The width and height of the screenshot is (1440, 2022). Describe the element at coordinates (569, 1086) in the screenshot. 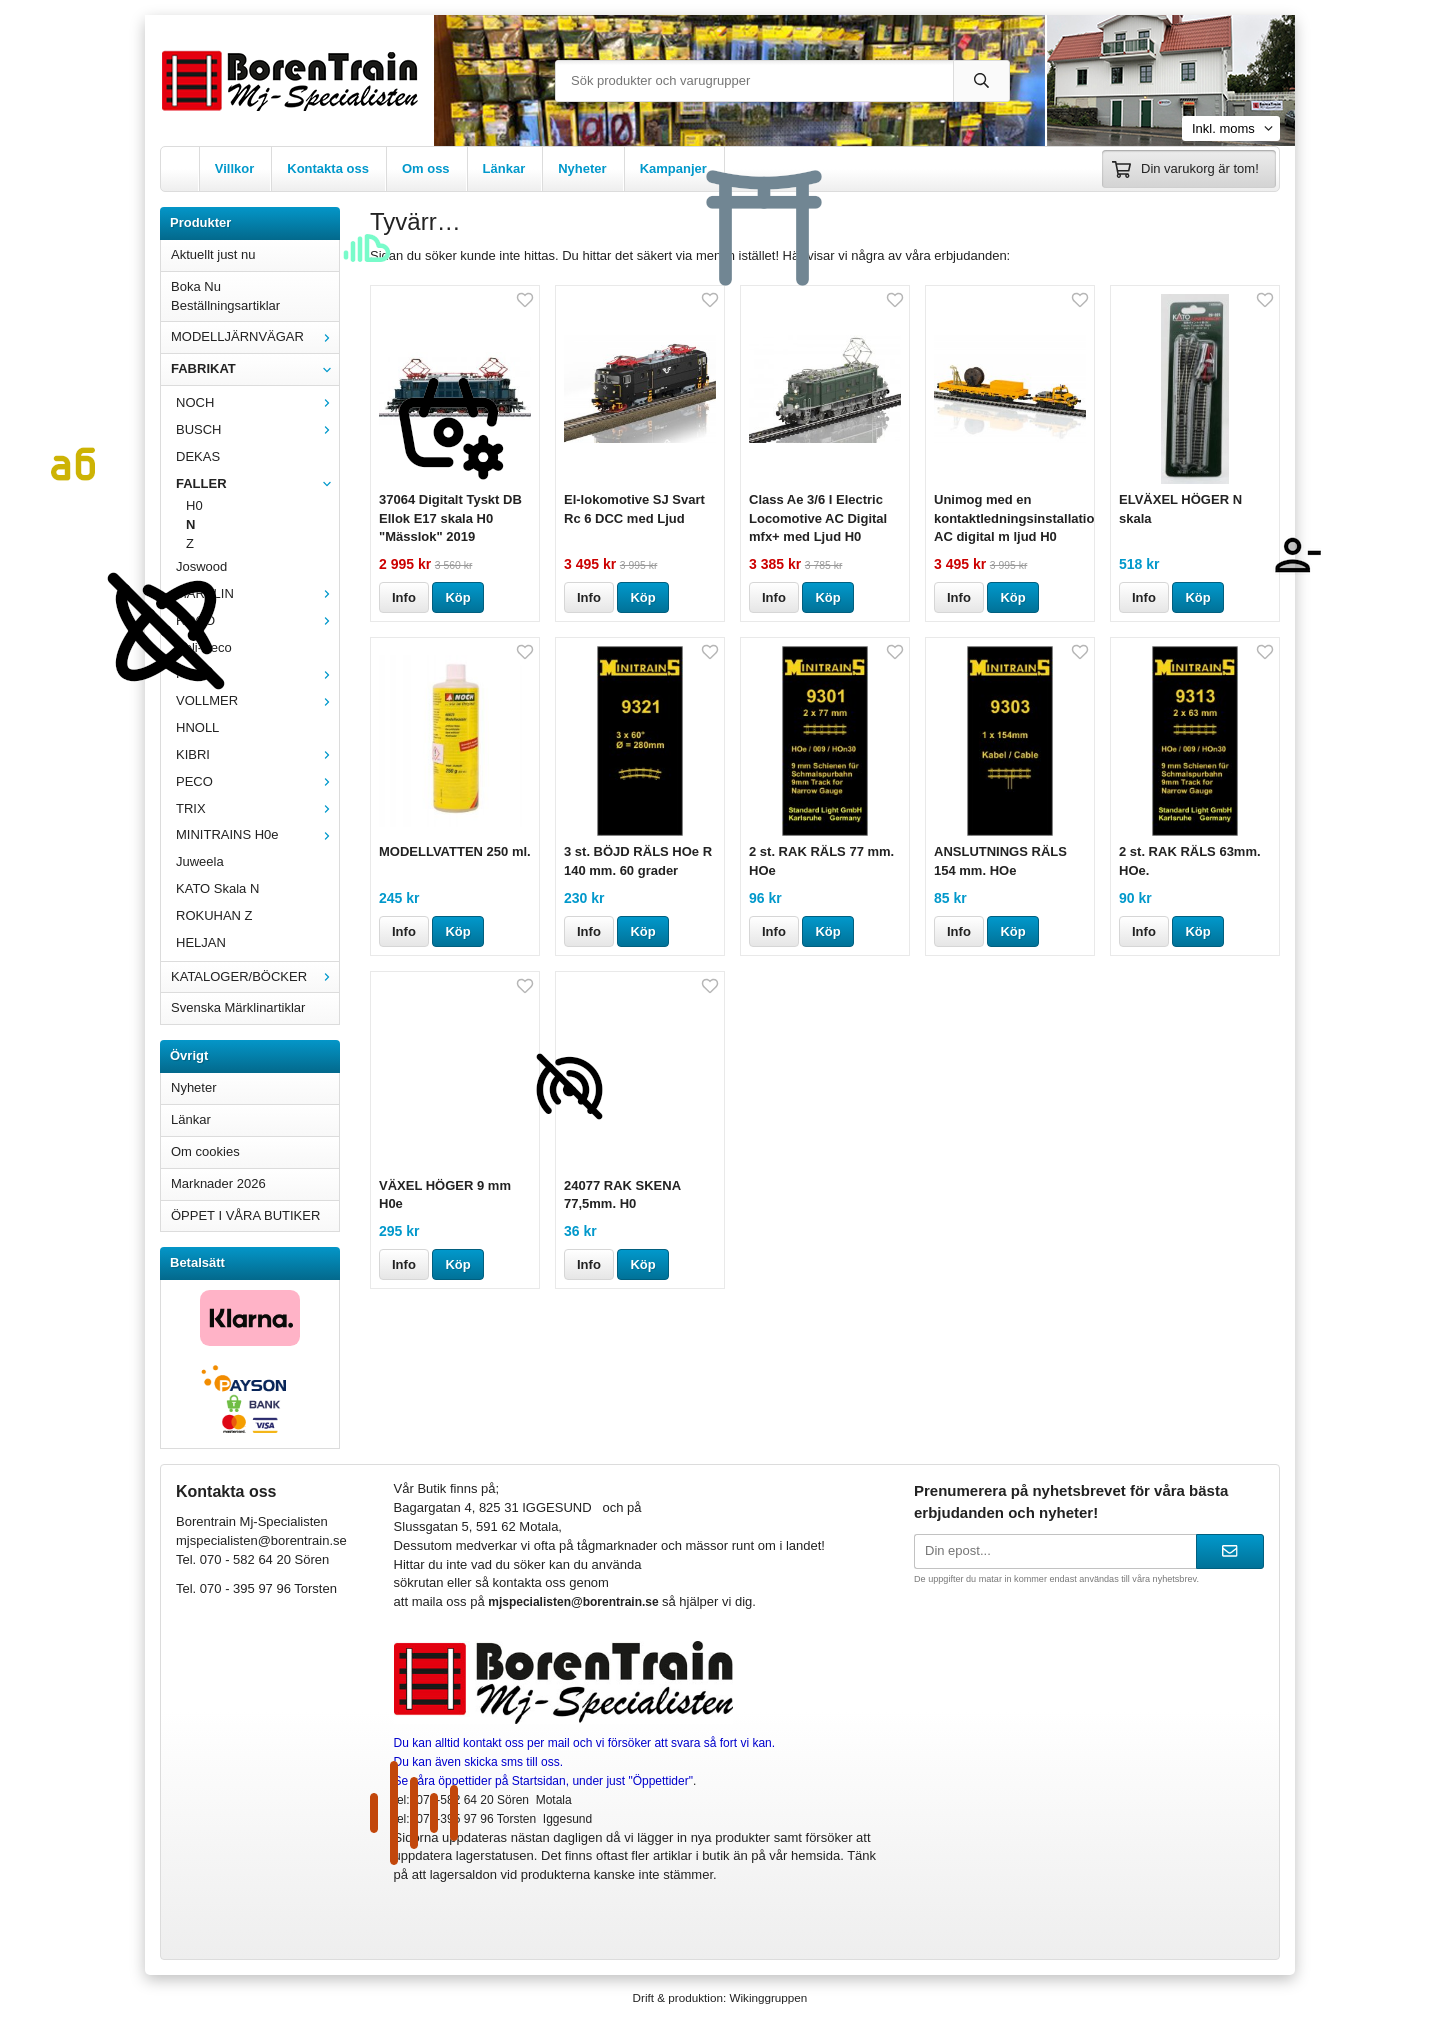

I see `disable broadcasting or streaming` at that location.